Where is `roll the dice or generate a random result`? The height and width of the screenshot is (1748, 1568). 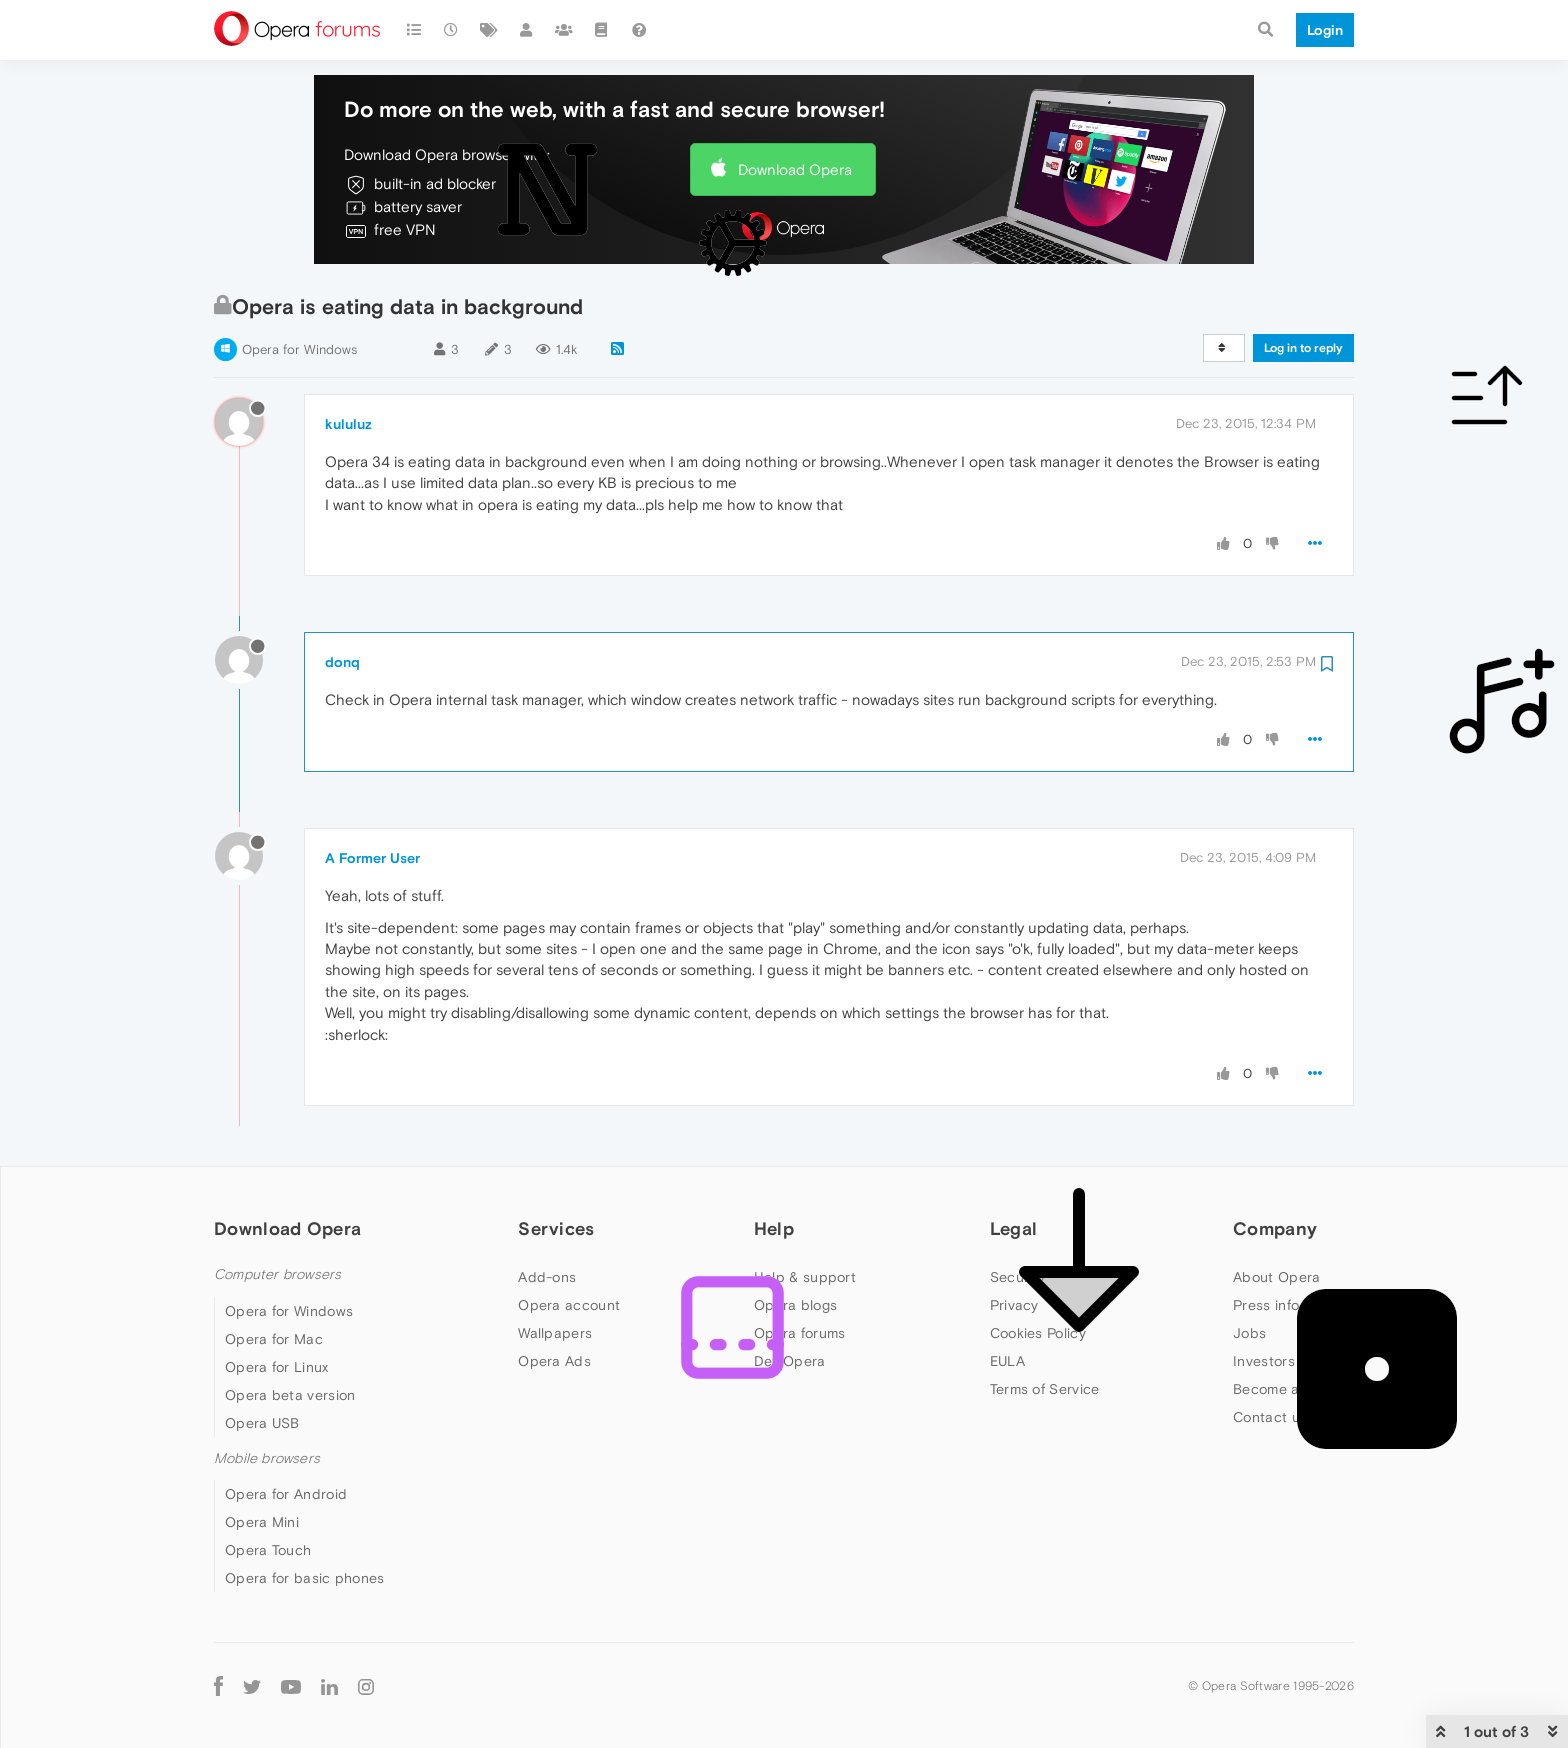 roll the dice or generate a random result is located at coordinates (1377, 1369).